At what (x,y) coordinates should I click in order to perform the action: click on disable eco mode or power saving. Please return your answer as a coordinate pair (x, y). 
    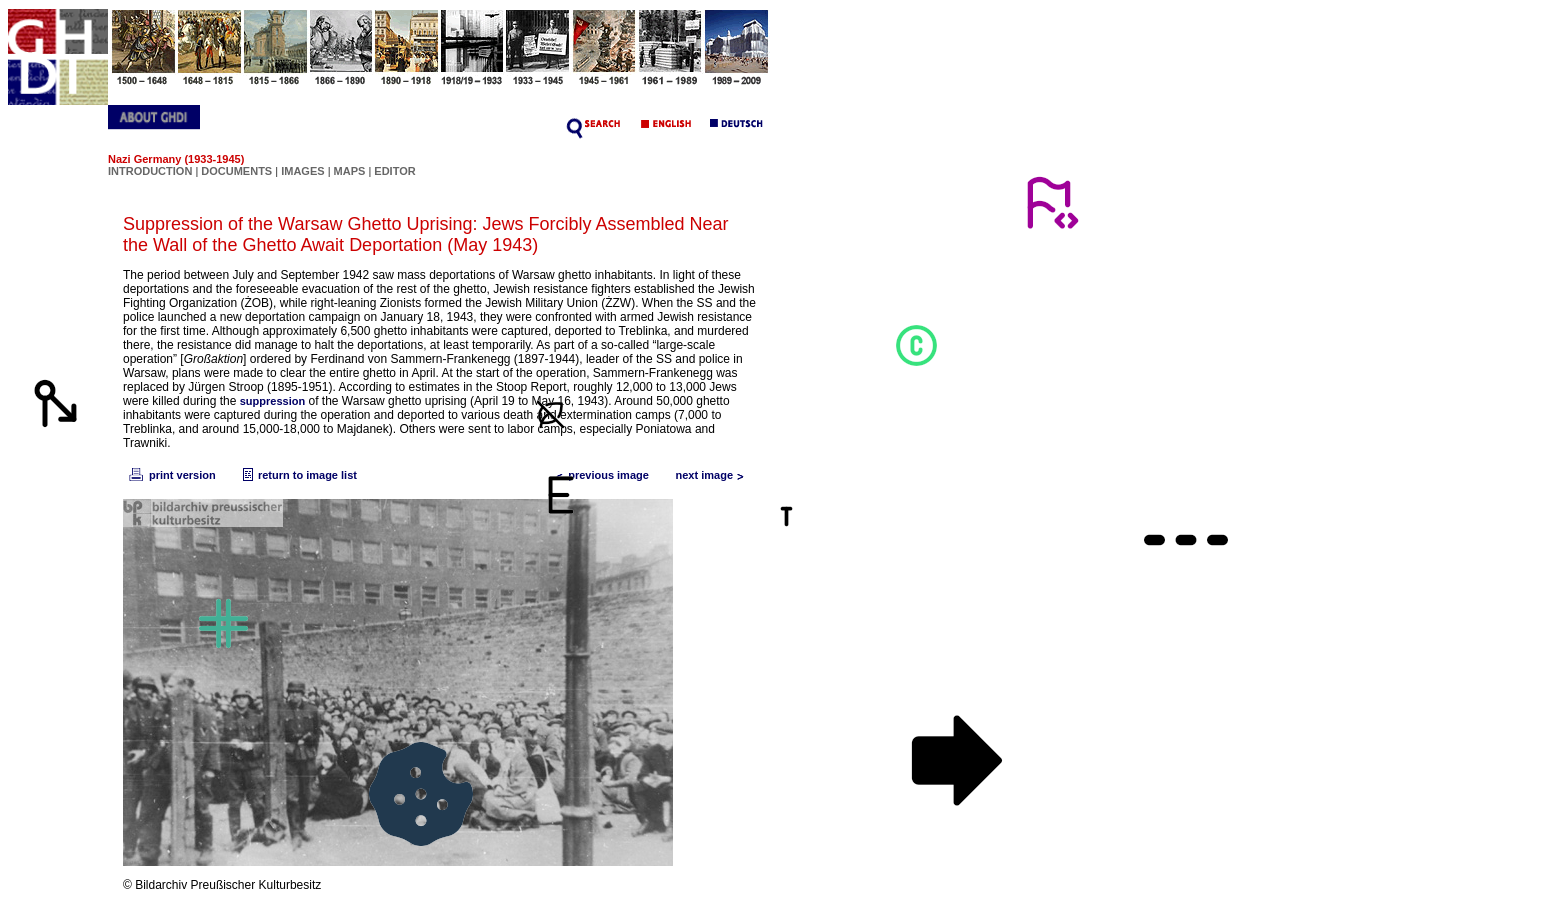
    Looking at the image, I should click on (550, 414).